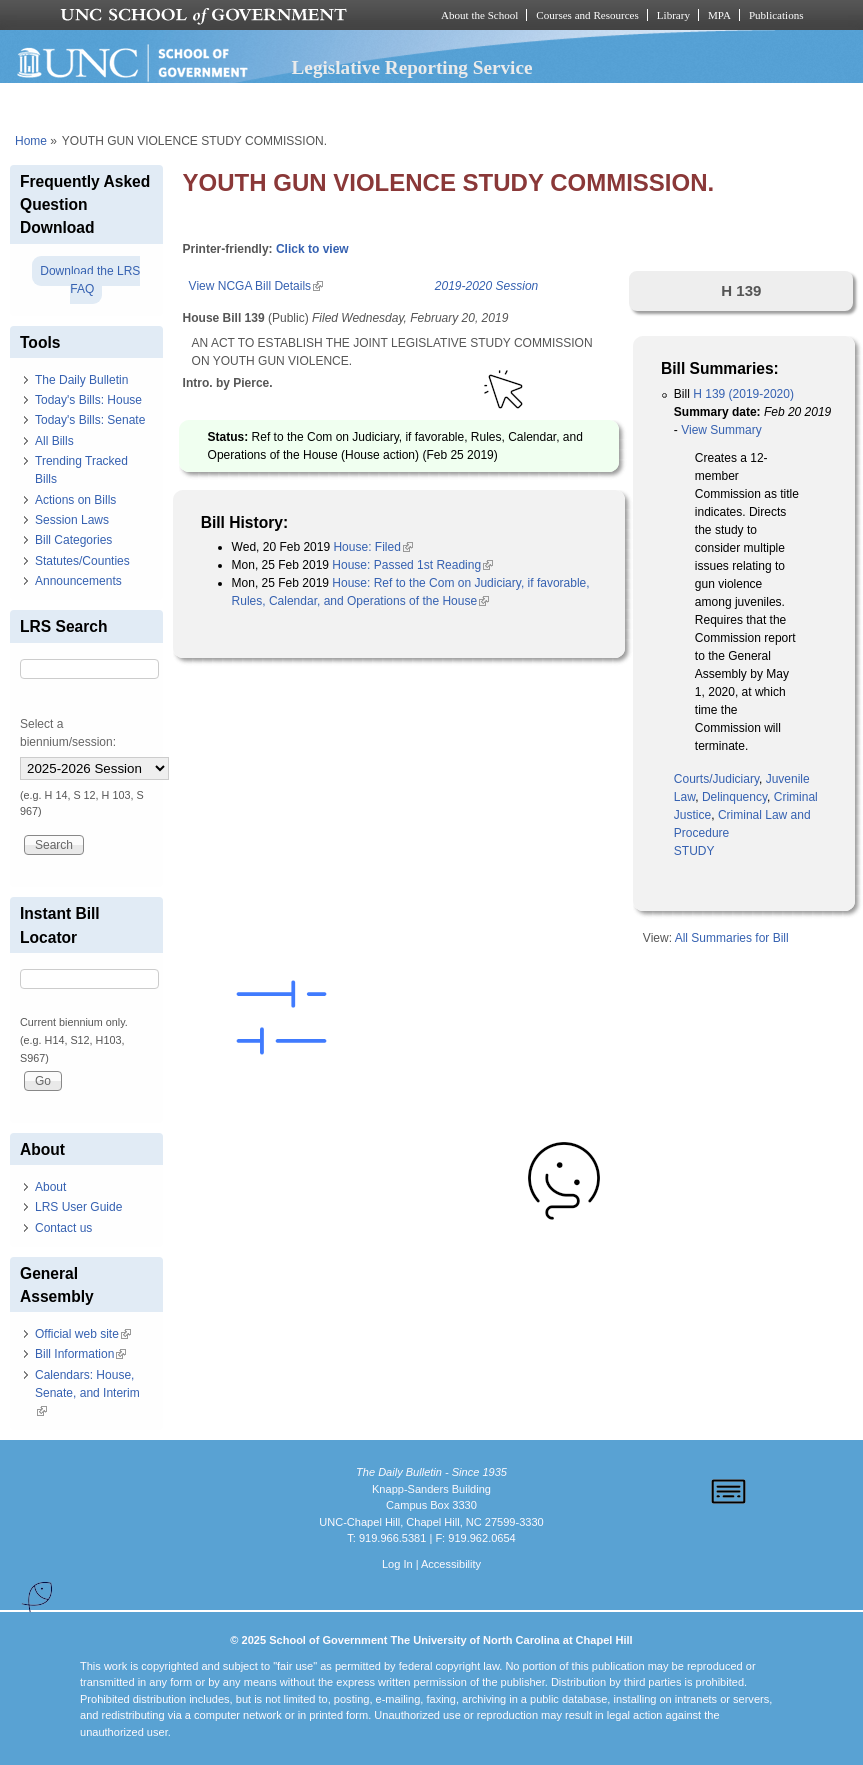 This screenshot has width=863, height=1765. Describe the element at coordinates (505, 391) in the screenshot. I see `click or tap to interact` at that location.